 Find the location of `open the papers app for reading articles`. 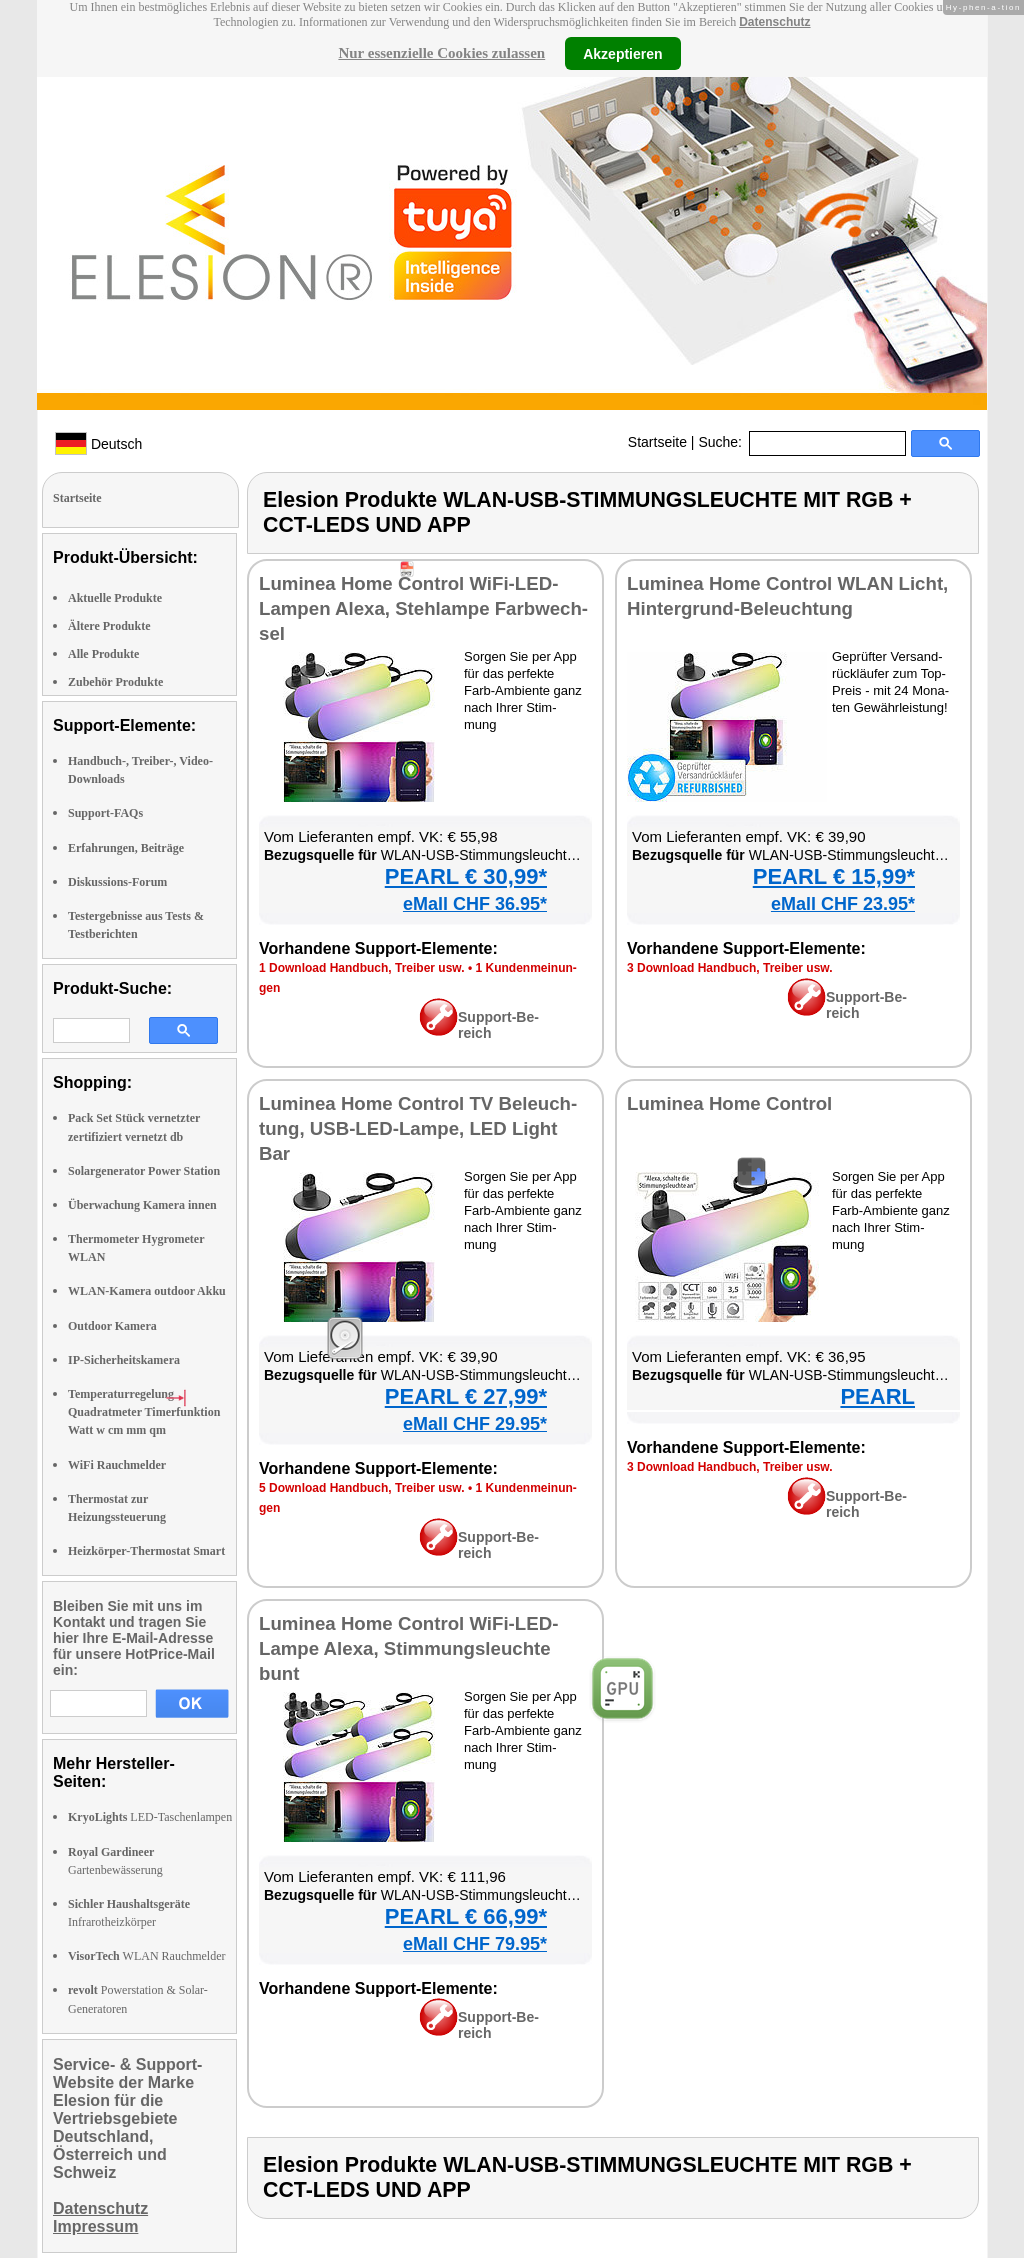

open the papers app for reading articles is located at coordinates (407, 569).